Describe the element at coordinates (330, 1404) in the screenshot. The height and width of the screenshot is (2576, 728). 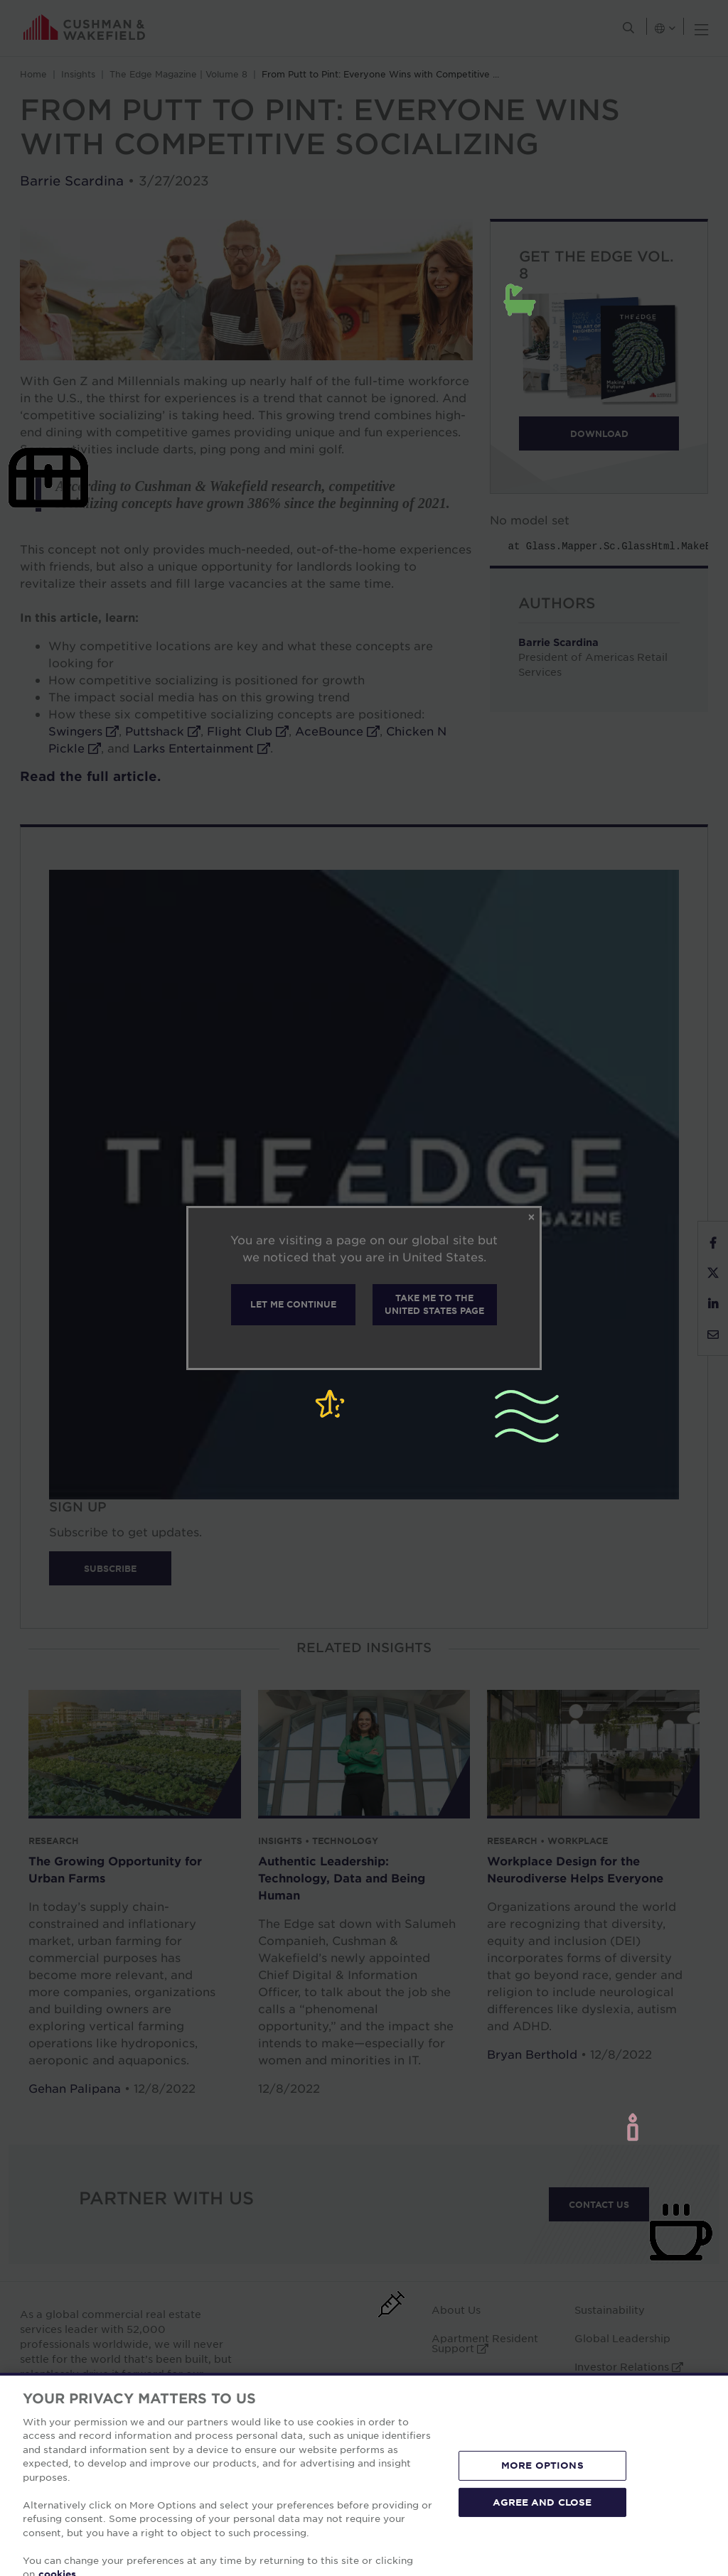
I see `indicates a partial or half rating` at that location.